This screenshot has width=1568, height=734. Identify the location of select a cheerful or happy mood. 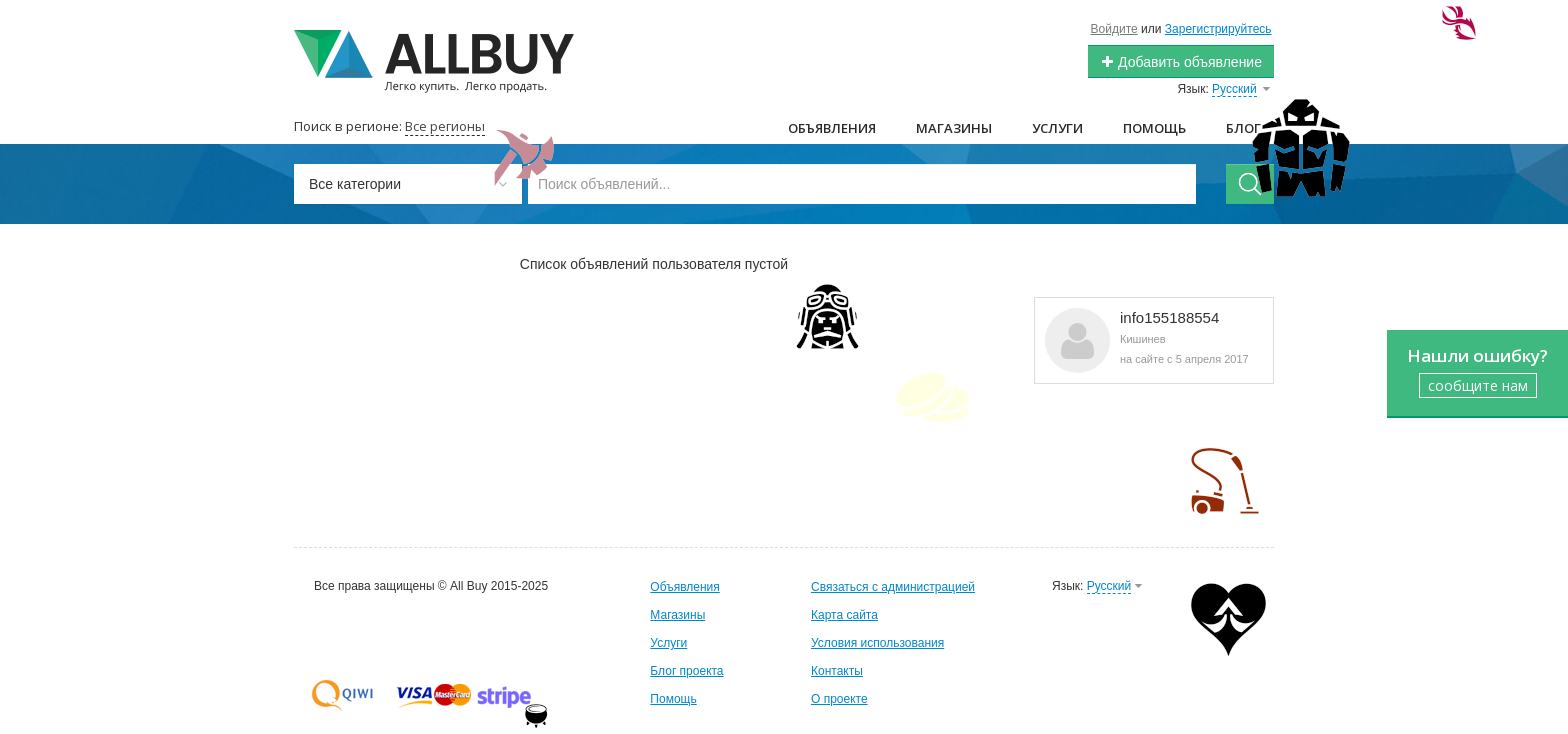
(1228, 618).